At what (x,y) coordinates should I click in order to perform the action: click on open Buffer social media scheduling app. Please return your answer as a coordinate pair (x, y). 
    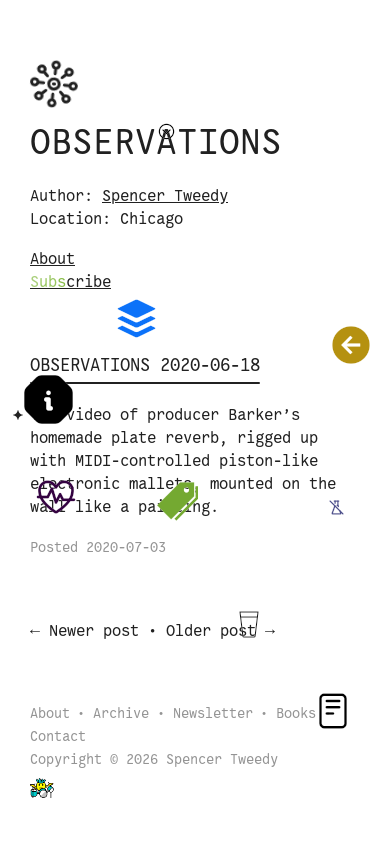
    Looking at the image, I should click on (136, 318).